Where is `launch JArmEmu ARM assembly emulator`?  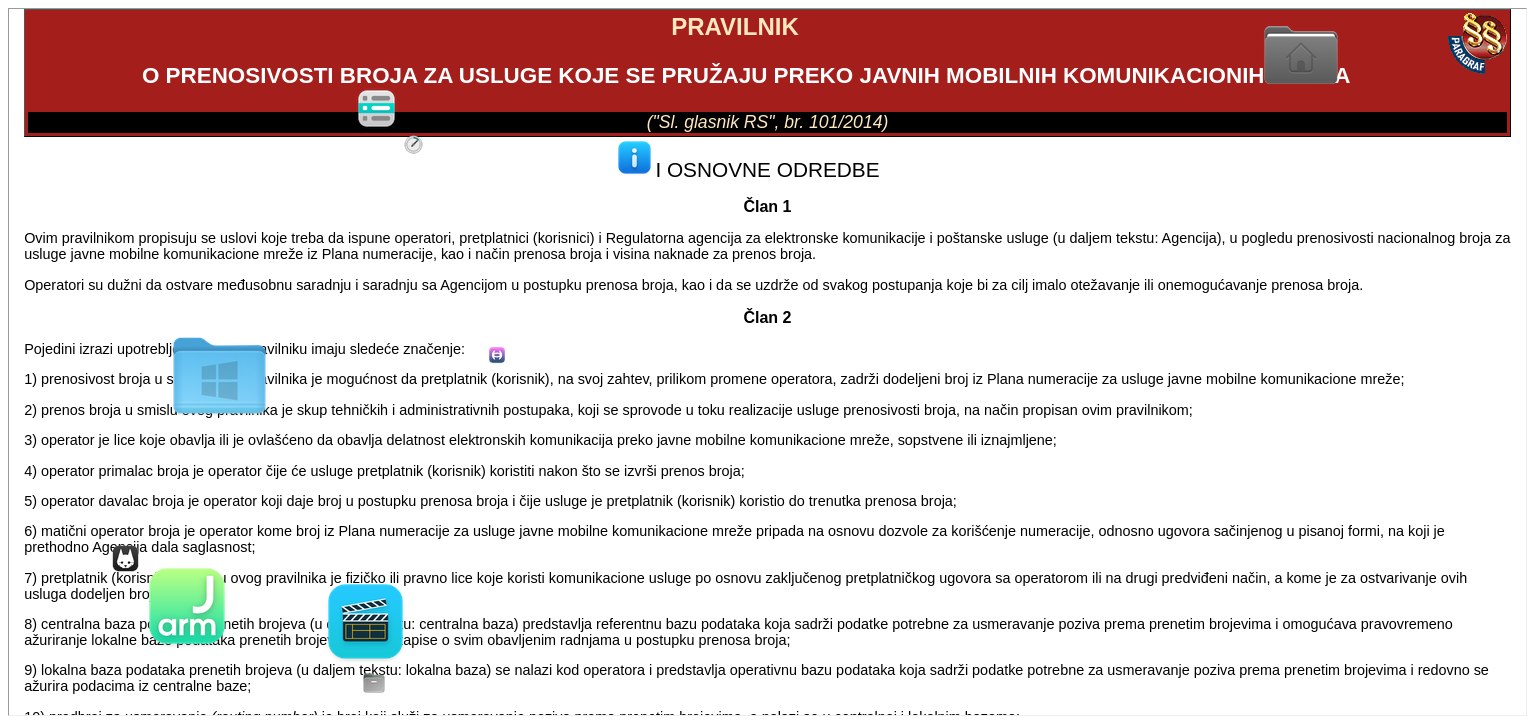
launch JArmEmu ARM assembly emulator is located at coordinates (187, 606).